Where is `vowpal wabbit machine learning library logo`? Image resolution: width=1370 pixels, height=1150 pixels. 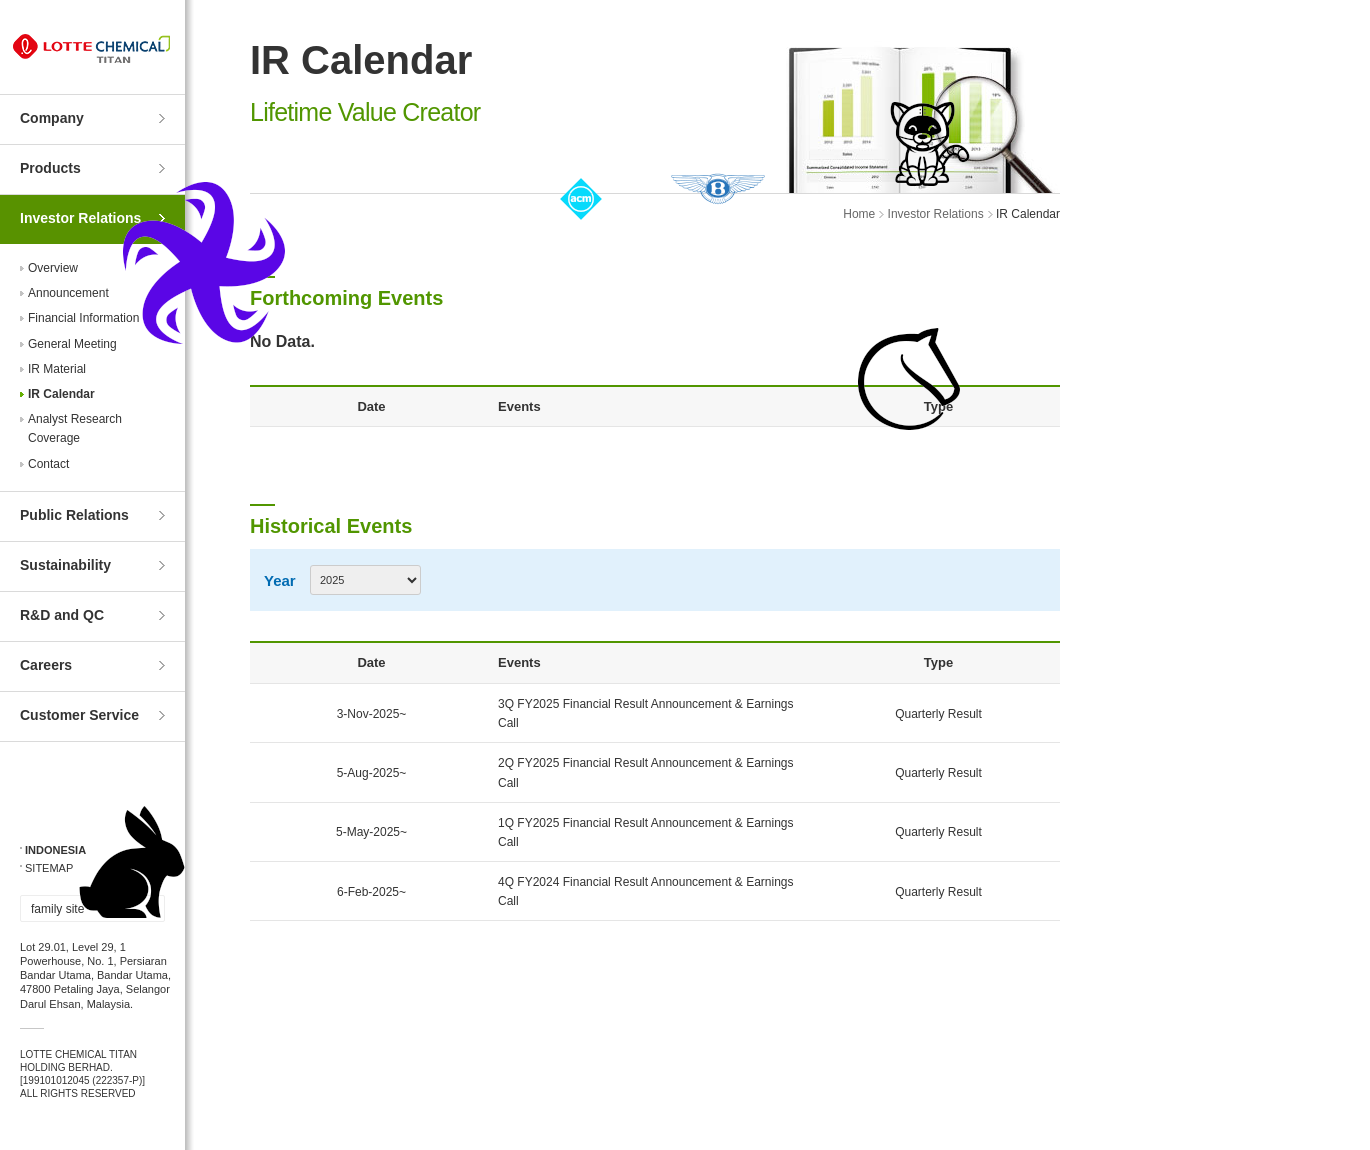
vowpal wabbit machine learning library logo is located at coordinates (132, 862).